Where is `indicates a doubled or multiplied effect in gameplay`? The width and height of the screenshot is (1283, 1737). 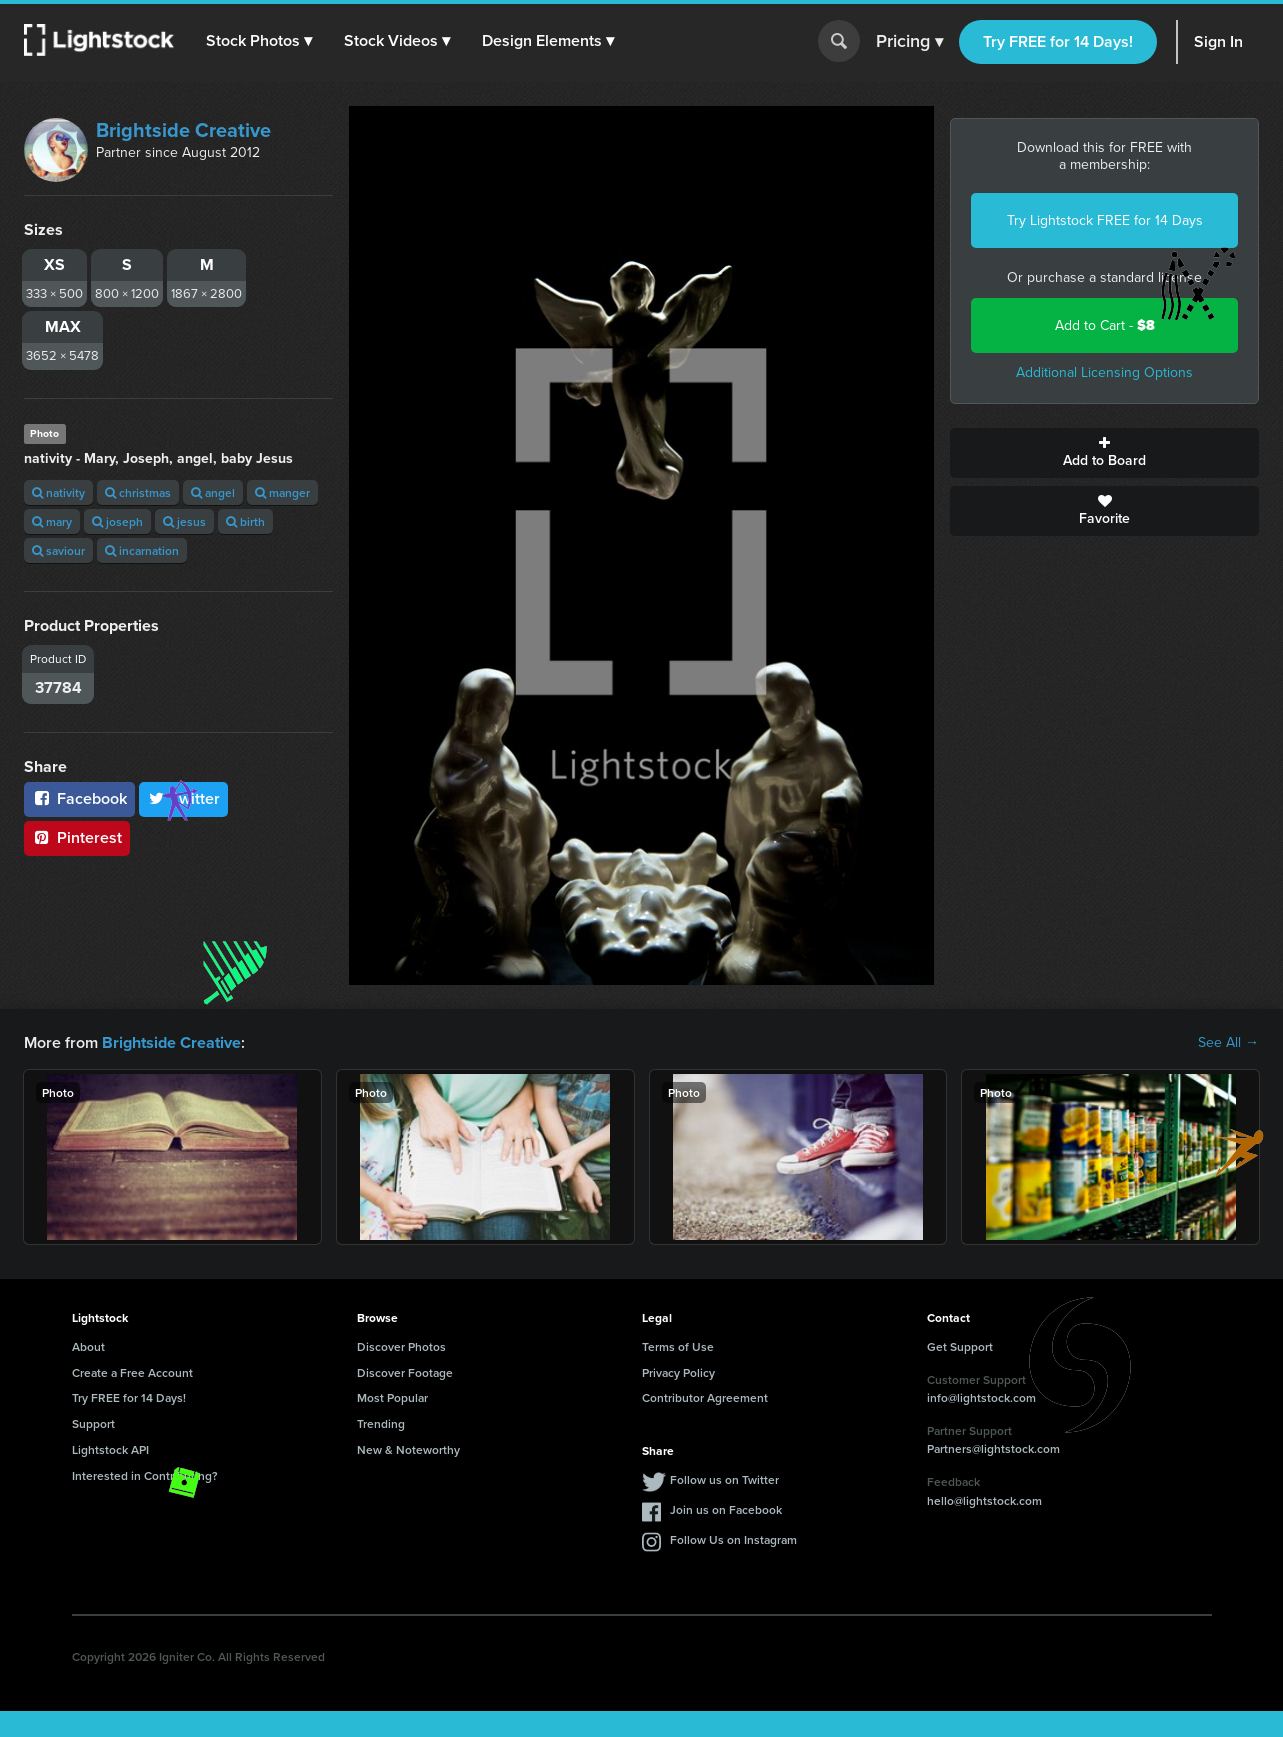 indicates a doubled or multiplied effect in gameplay is located at coordinates (1080, 1365).